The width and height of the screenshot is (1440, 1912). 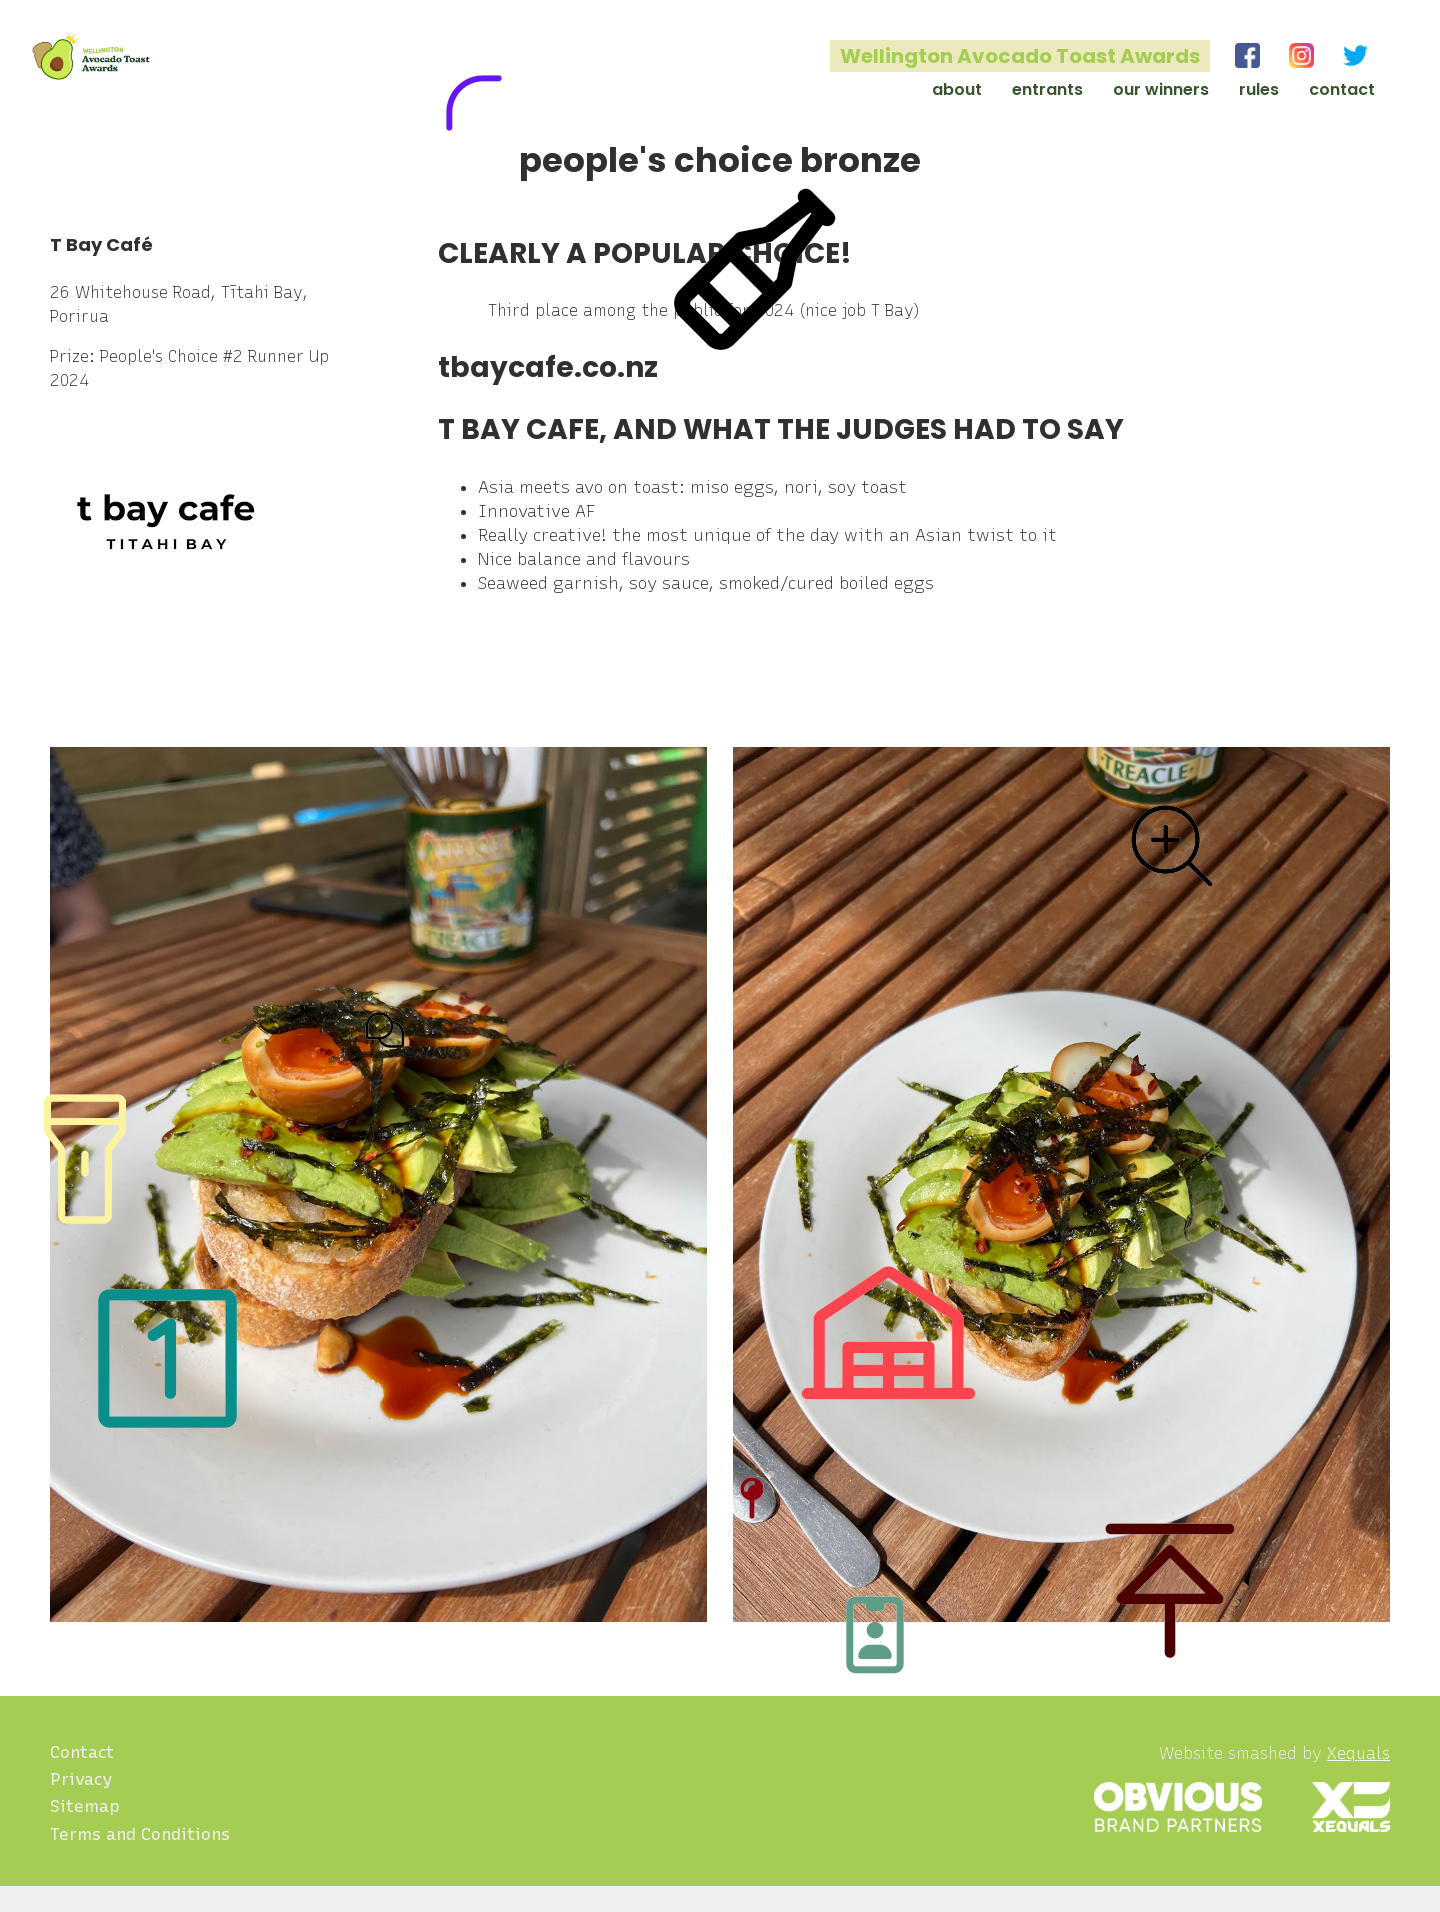 I want to click on access garage or parking controls, so click(x=888, y=1341).